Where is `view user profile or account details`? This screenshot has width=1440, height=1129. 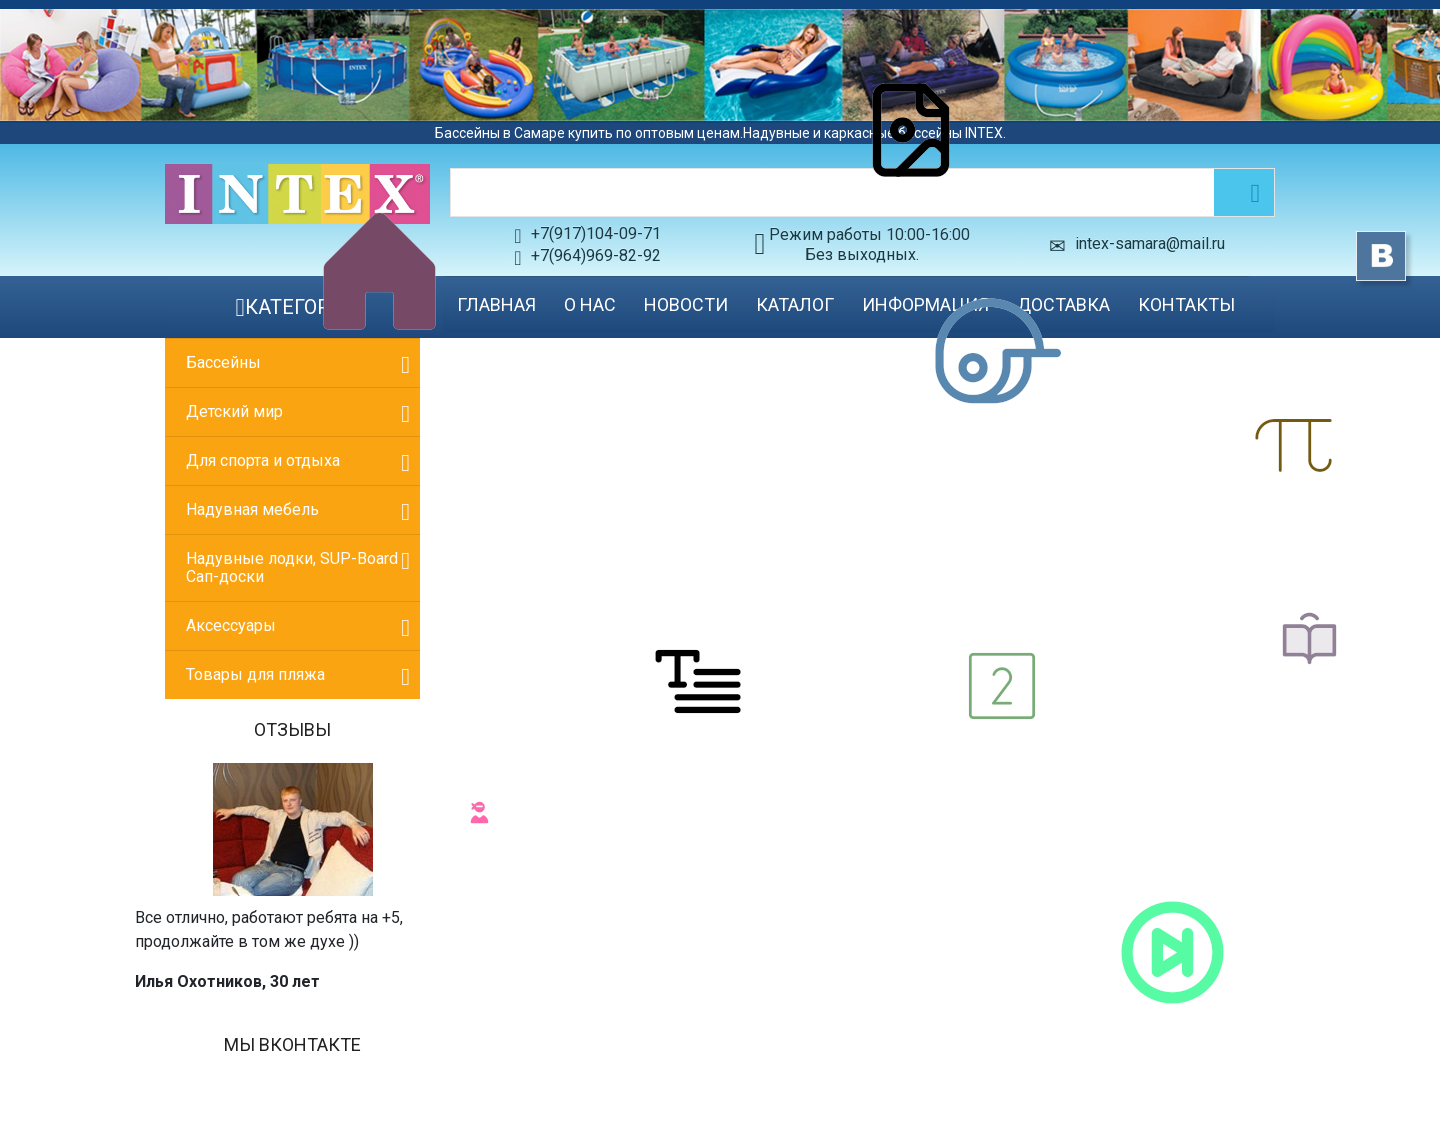 view user profile or account details is located at coordinates (1309, 637).